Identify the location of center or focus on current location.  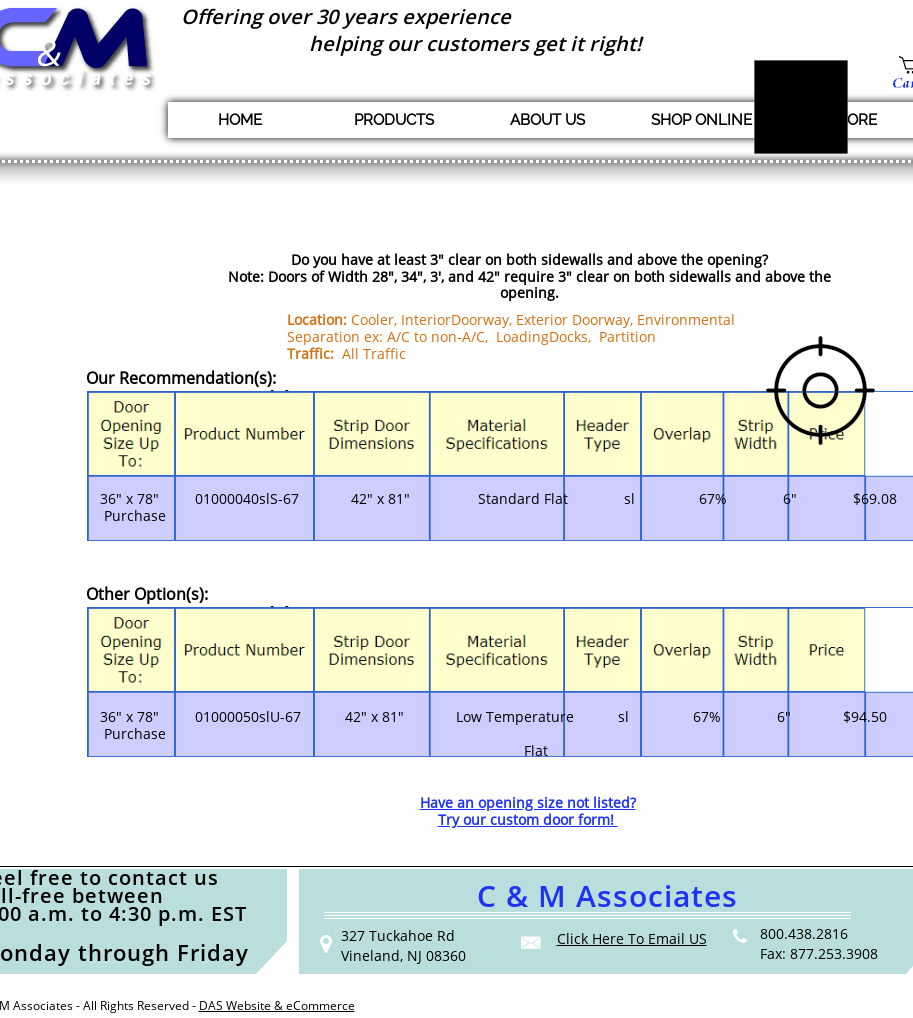
(820, 390).